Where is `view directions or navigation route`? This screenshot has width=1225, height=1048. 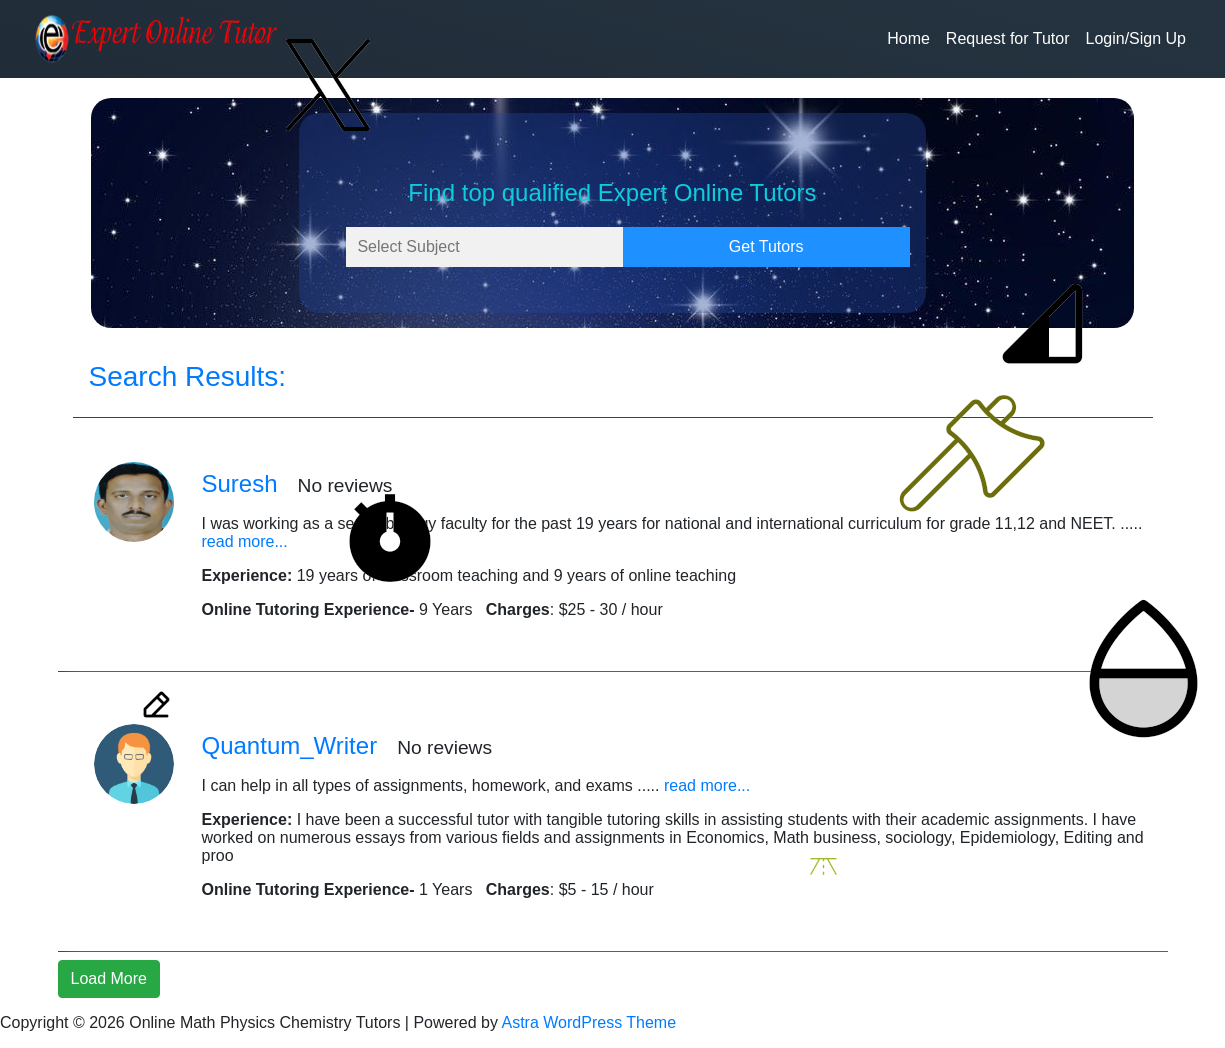
view directions or navigation route is located at coordinates (823, 866).